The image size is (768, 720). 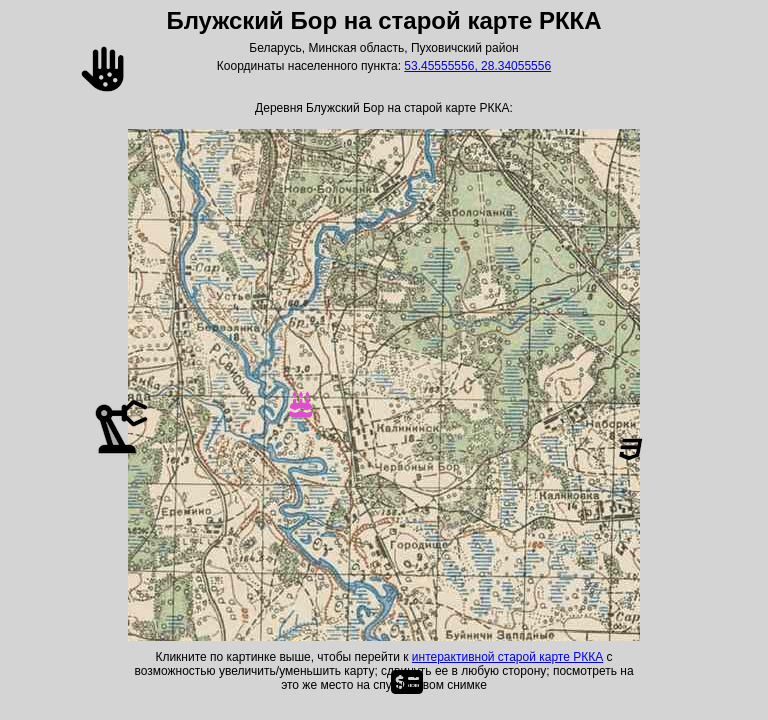 What do you see at coordinates (121, 427) in the screenshot?
I see `access manufacturing or industrial settings` at bounding box center [121, 427].